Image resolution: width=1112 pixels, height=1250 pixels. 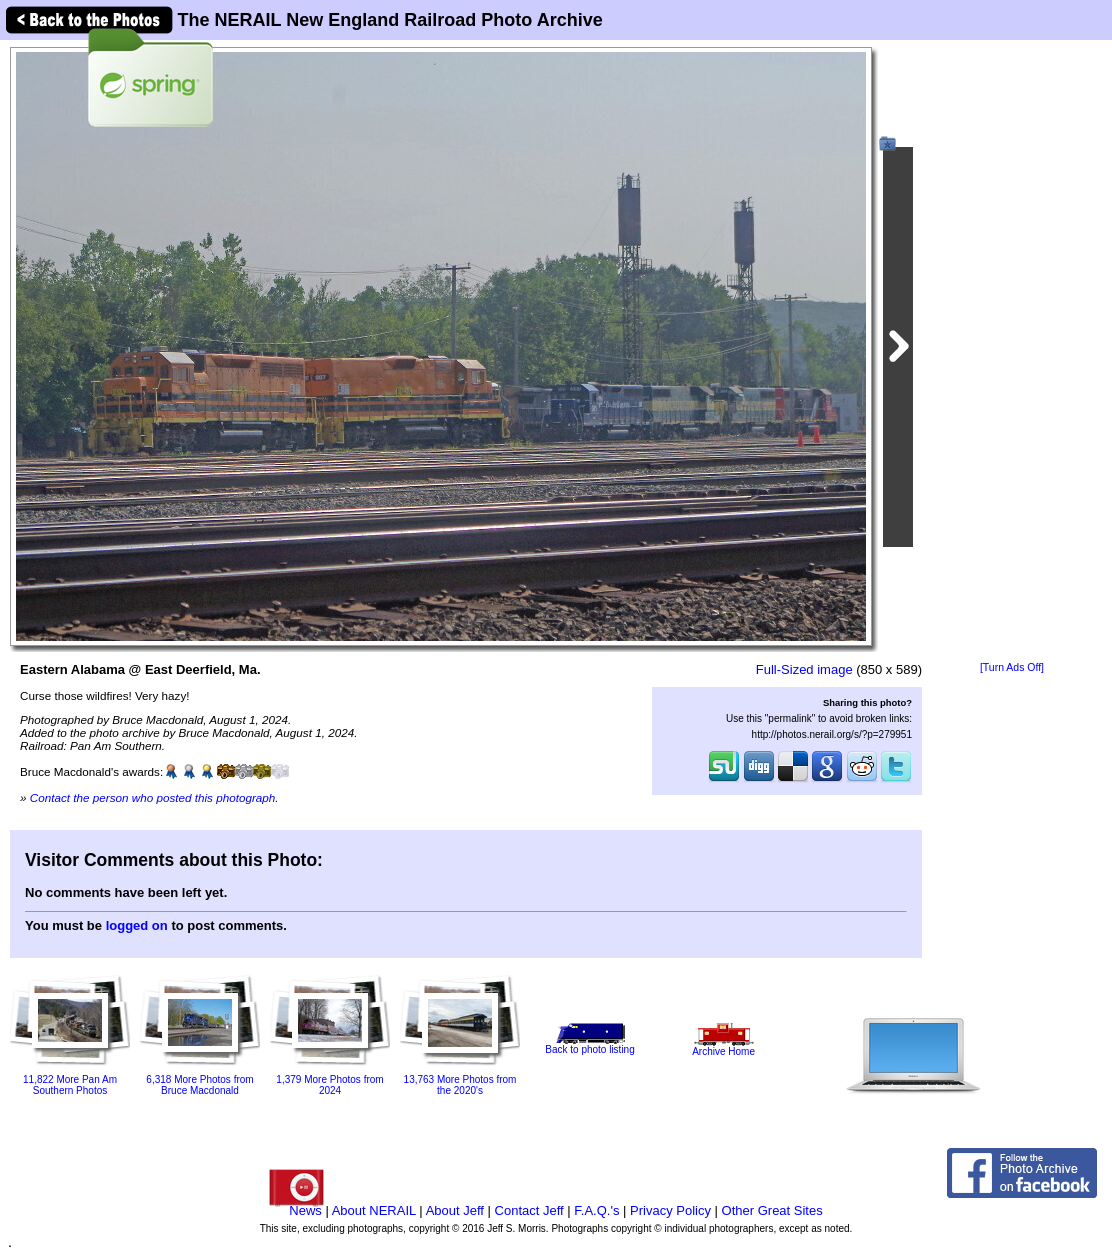 What do you see at coordinates (913, 1044) in the screenshot?
I see `indicates this macbook air in system preferences` at bounding box center [913, 1044].